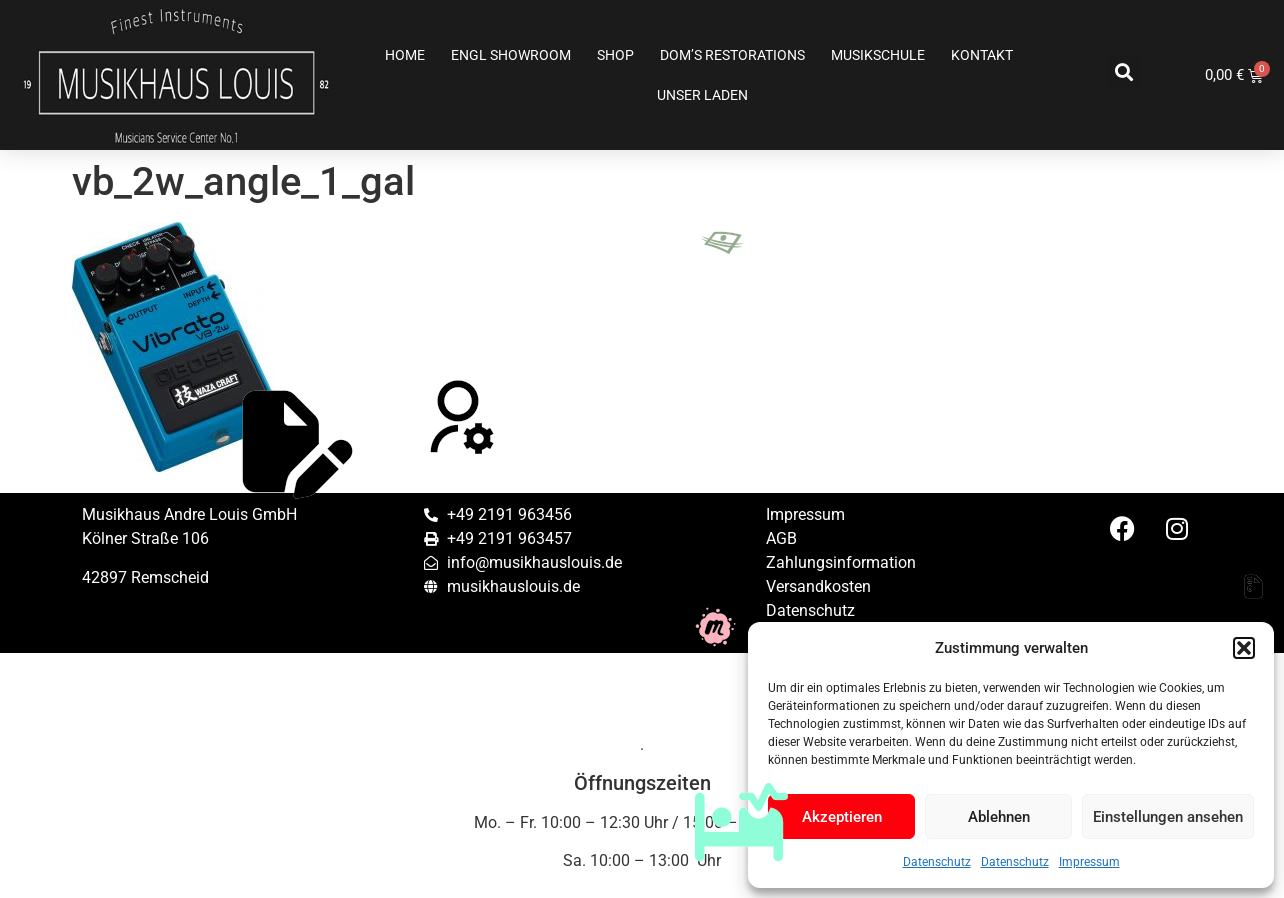  What do you see at coordinates (722, 243) in the screenshot?
I see `visit Télé-Québec website or app` at bounding box center [722, 243].